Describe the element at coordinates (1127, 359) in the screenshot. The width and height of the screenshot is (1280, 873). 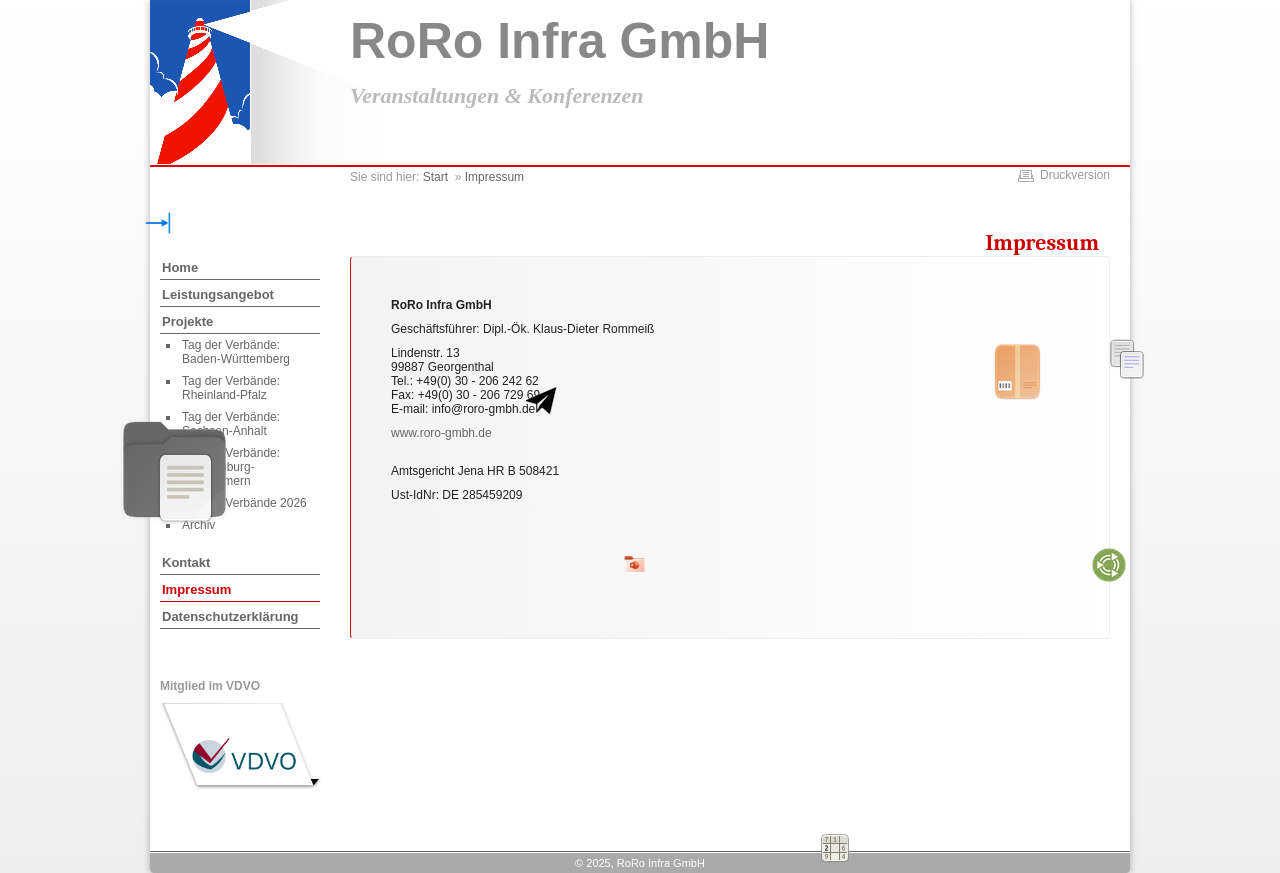
I see `copy selected content to clipboard` at that location.